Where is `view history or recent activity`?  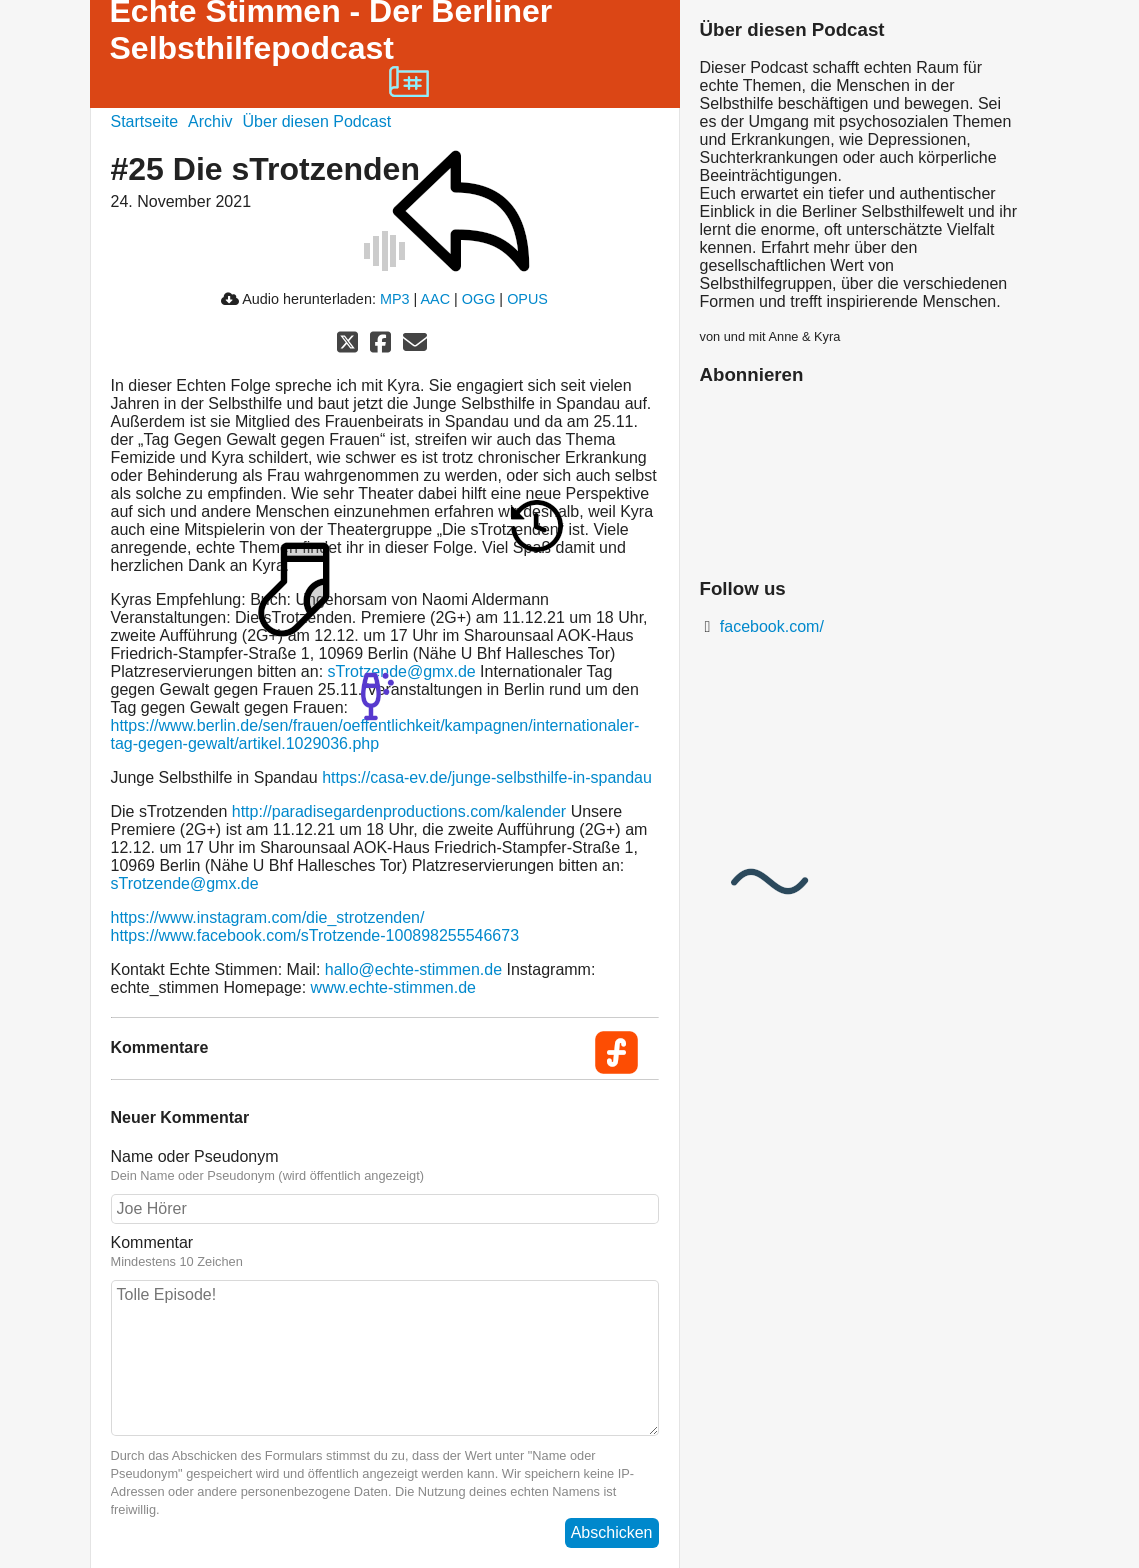
view history or recent activity is located at coordinates (537, 526).